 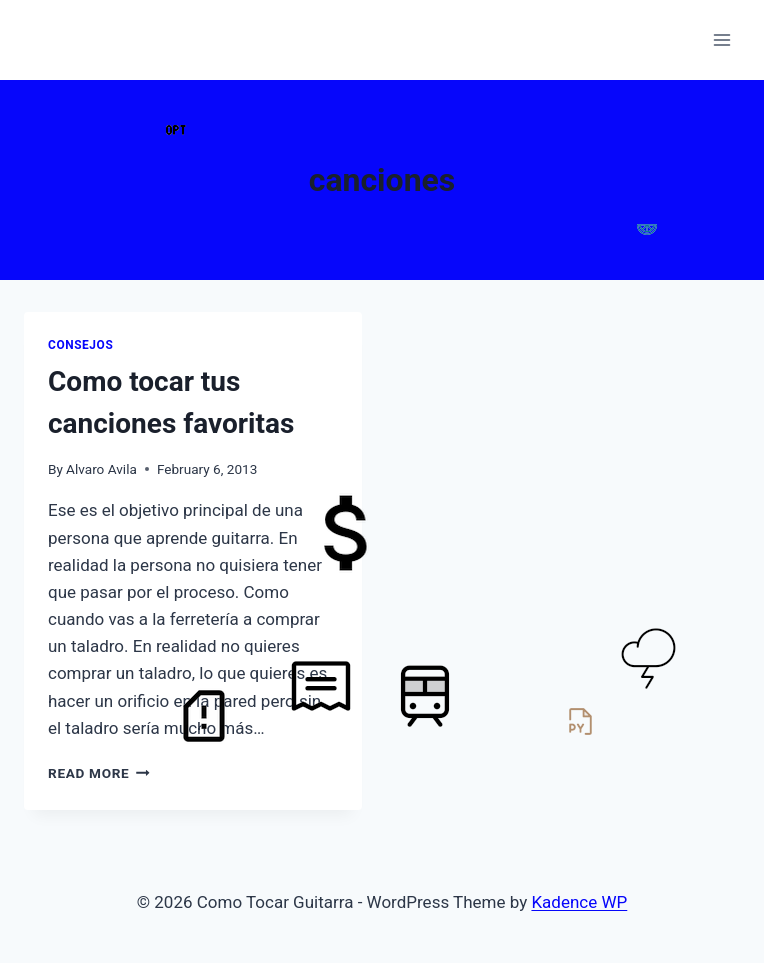 I want to click on access train schedules or rail services, so click(x=425, y=694).